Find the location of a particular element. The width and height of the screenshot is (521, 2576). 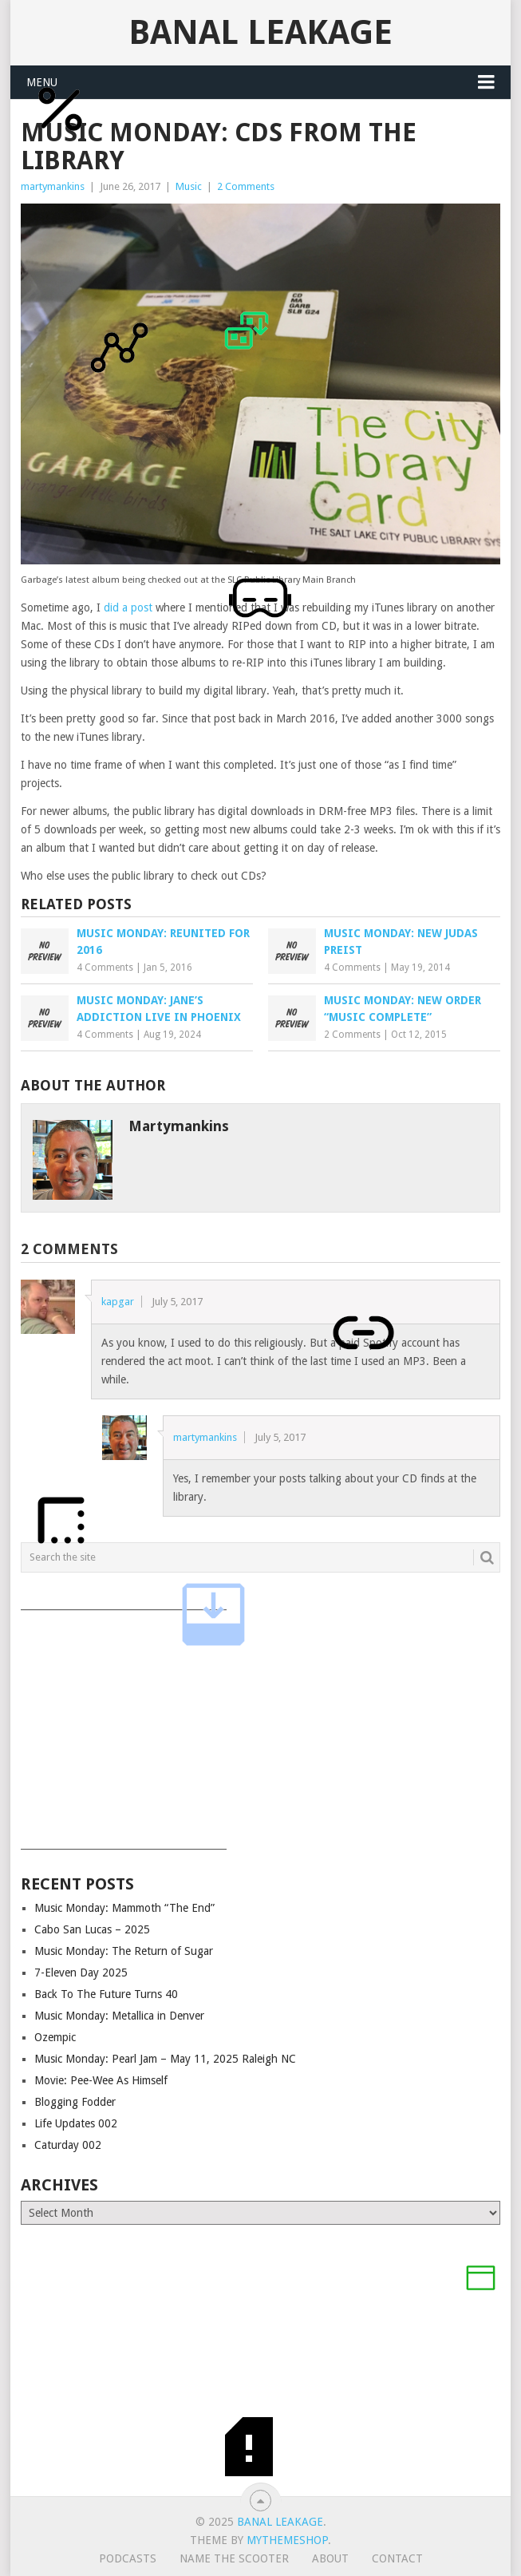

sd card error or storage issue detected is located at coordinates (249, 2447).